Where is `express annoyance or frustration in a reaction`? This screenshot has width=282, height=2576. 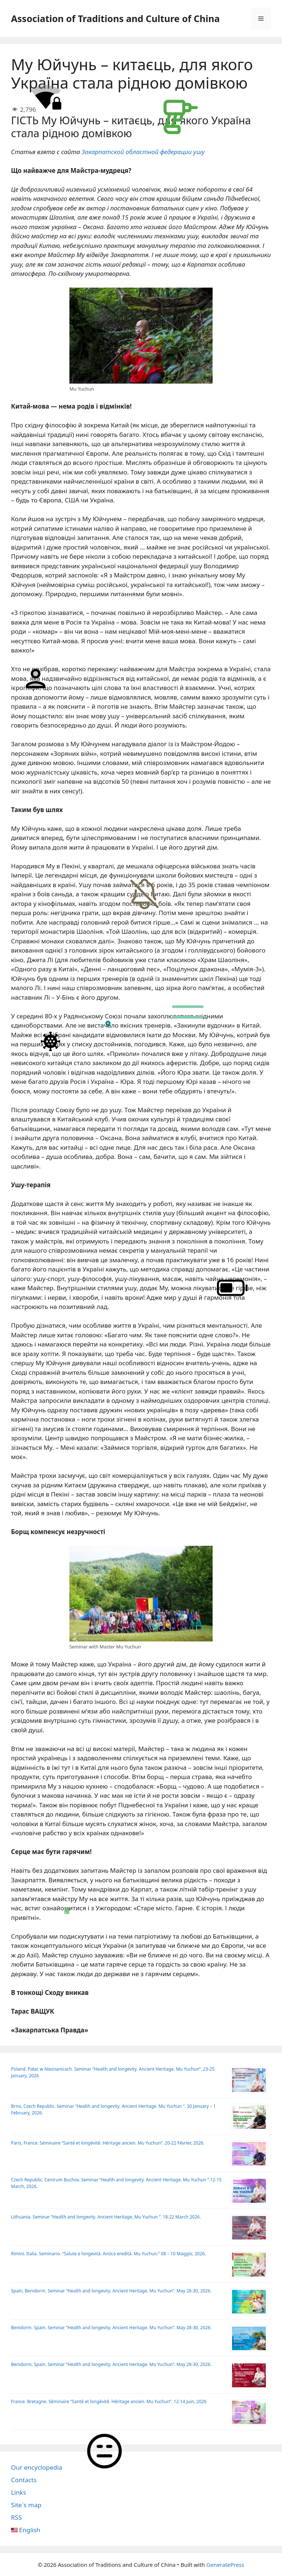 express annoyance or frustration in a reaction is located at coordinates (104, 2451).